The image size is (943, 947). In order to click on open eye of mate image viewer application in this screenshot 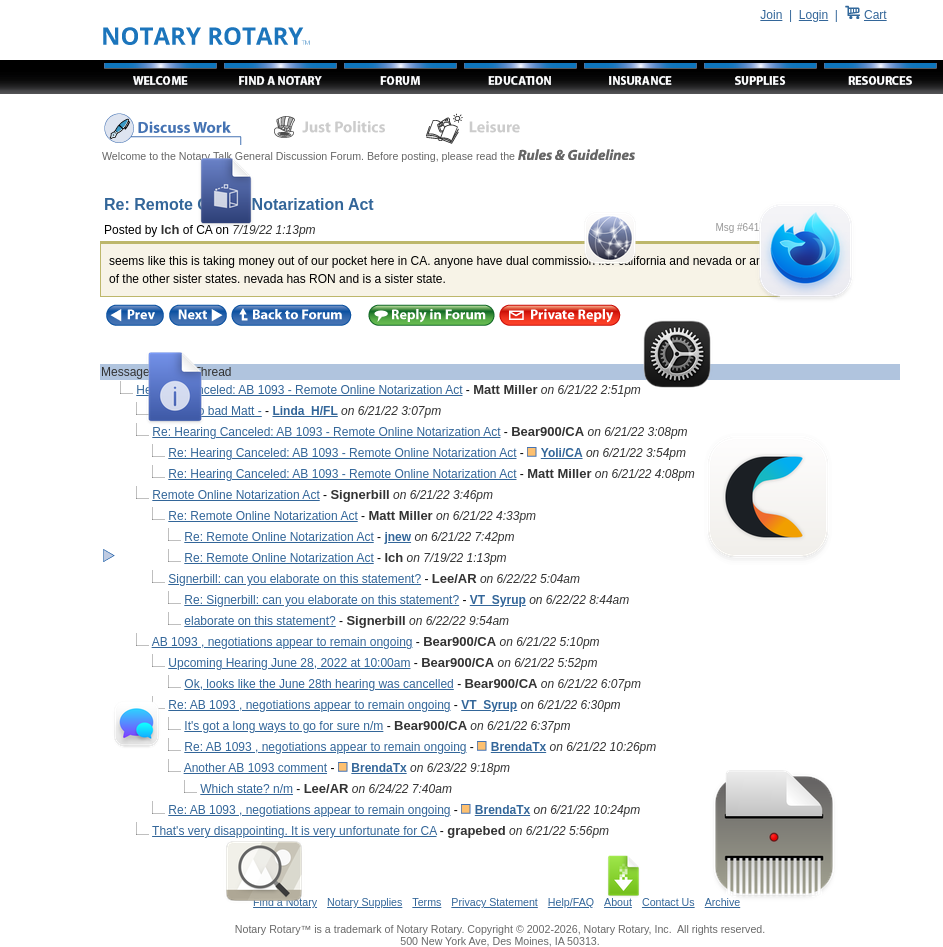, I will do `click(264, 871)`.